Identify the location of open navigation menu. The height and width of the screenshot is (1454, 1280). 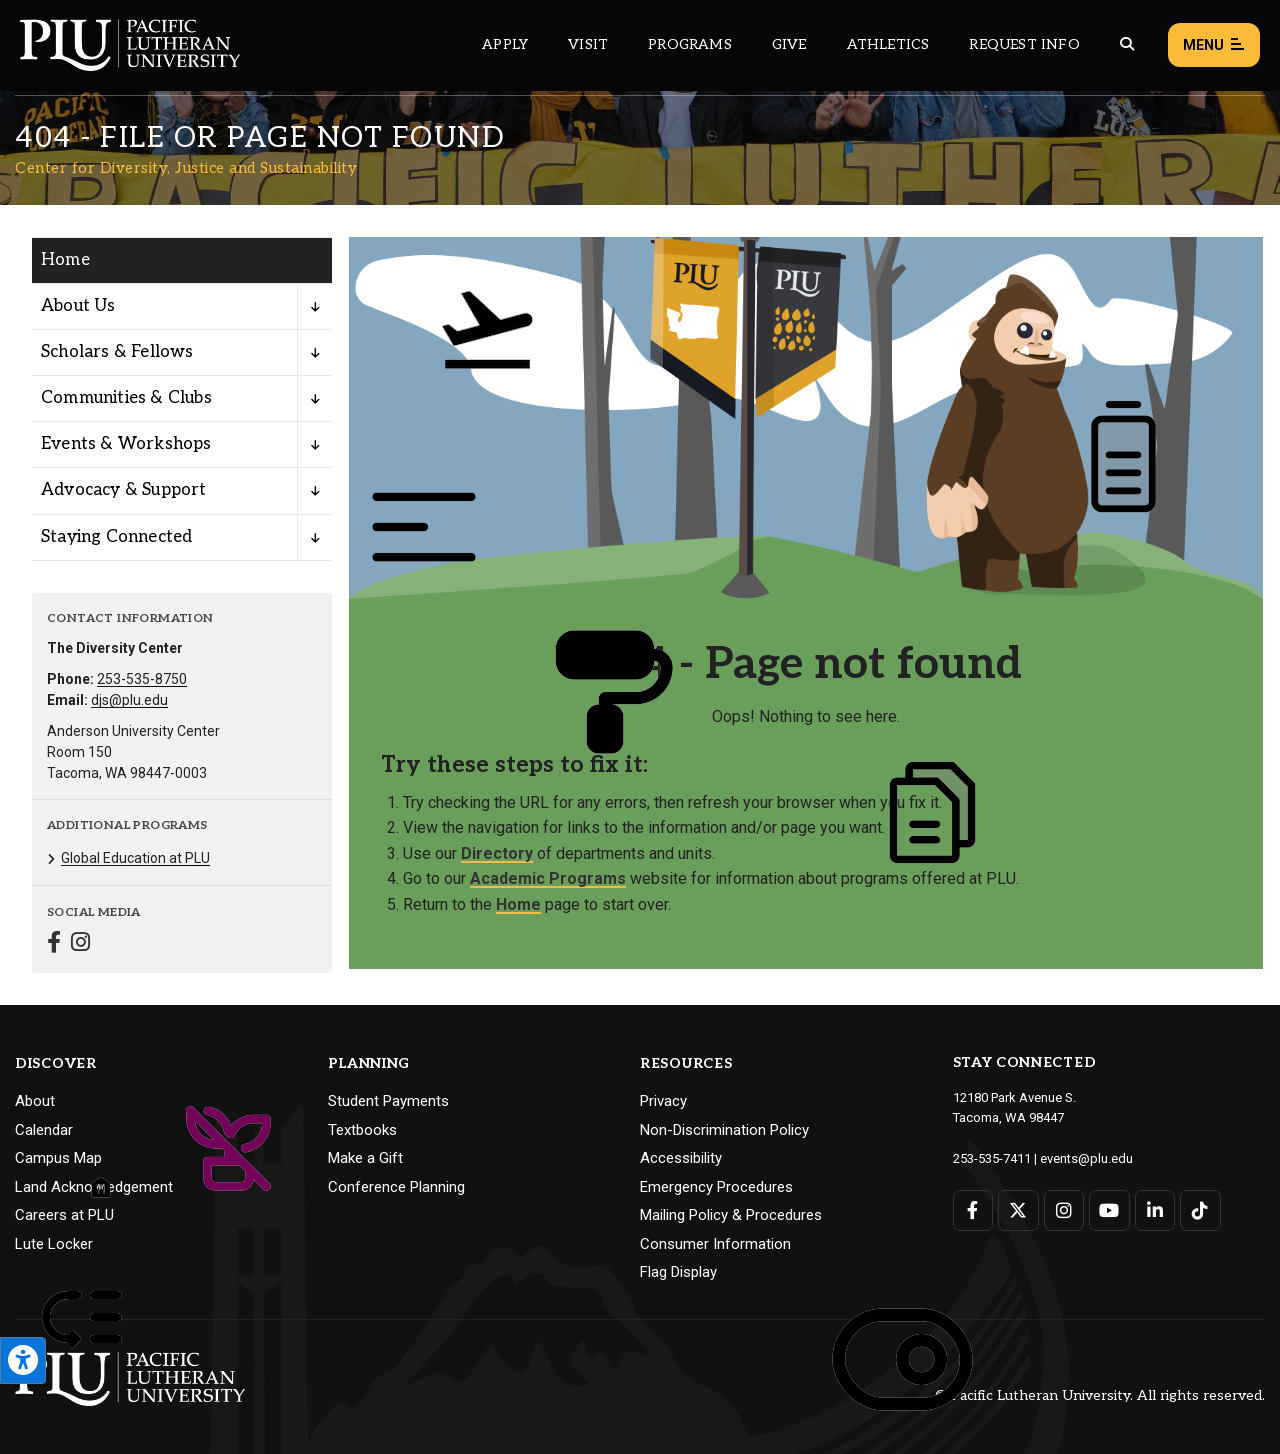
(424, 527).